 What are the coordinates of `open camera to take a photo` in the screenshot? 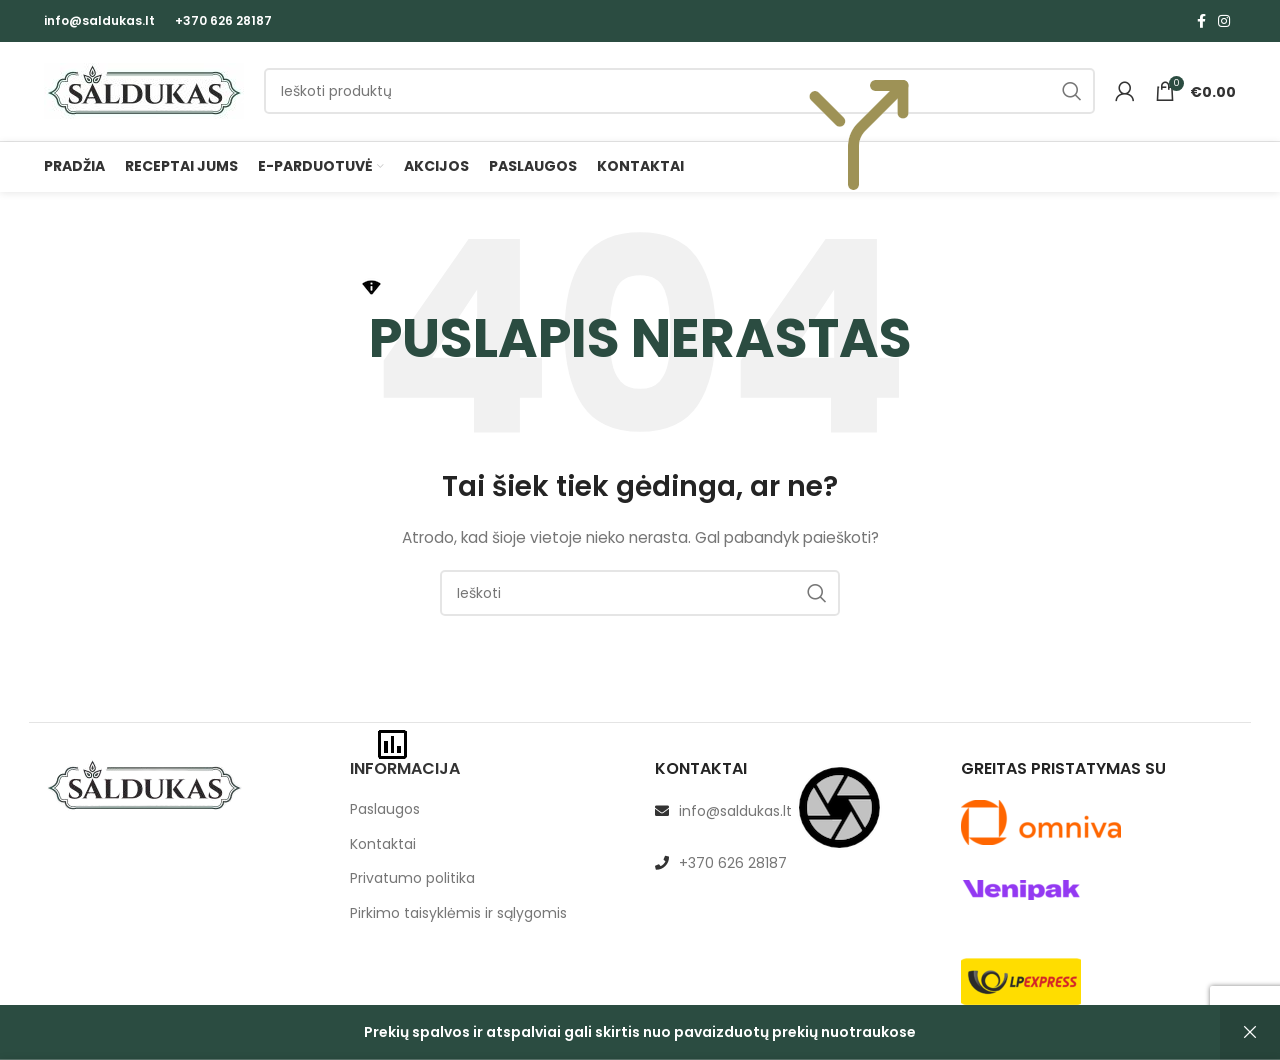 It's located at (839, 807).